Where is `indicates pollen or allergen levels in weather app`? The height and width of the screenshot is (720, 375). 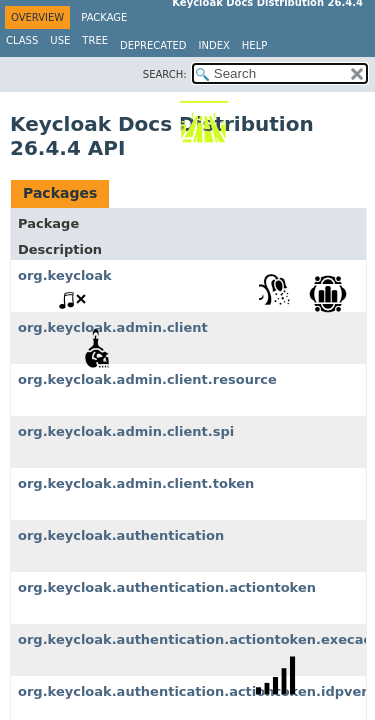
indicates pollen or allergen levels in weather app is located at coordinates (274, 289).